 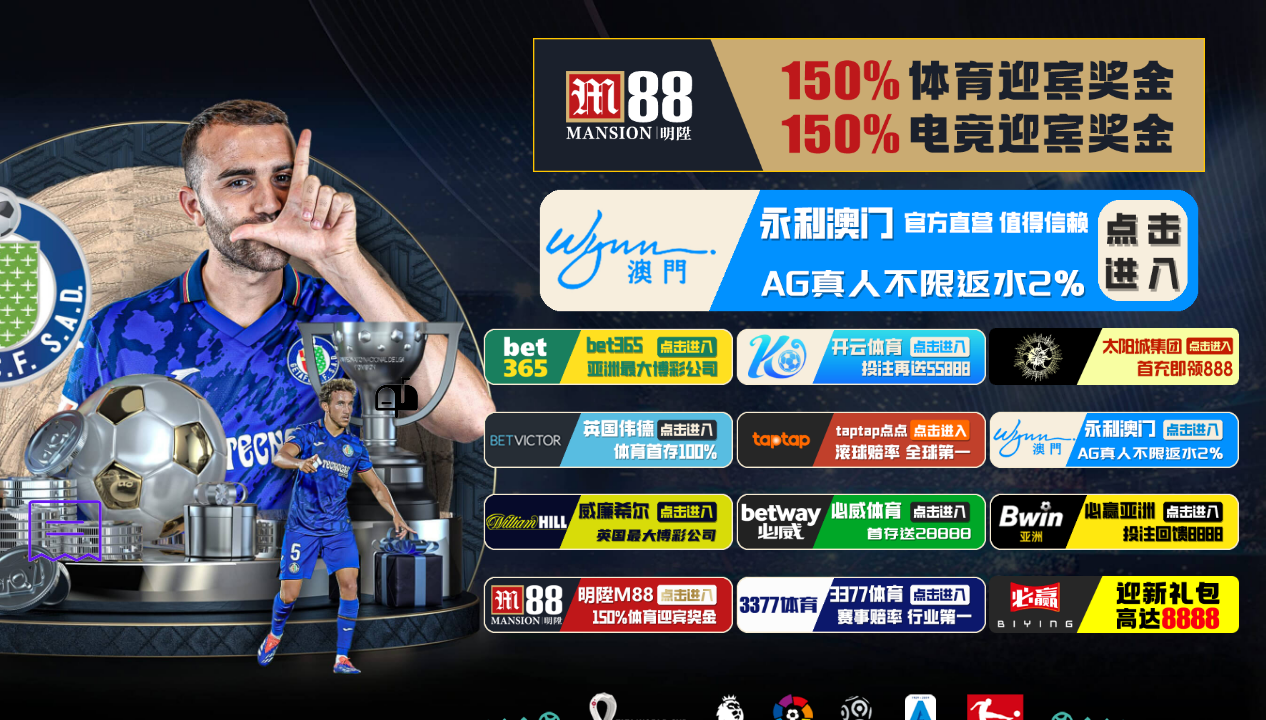 I want to click on access your mailbox or inbox, so click(x=396, y=398).